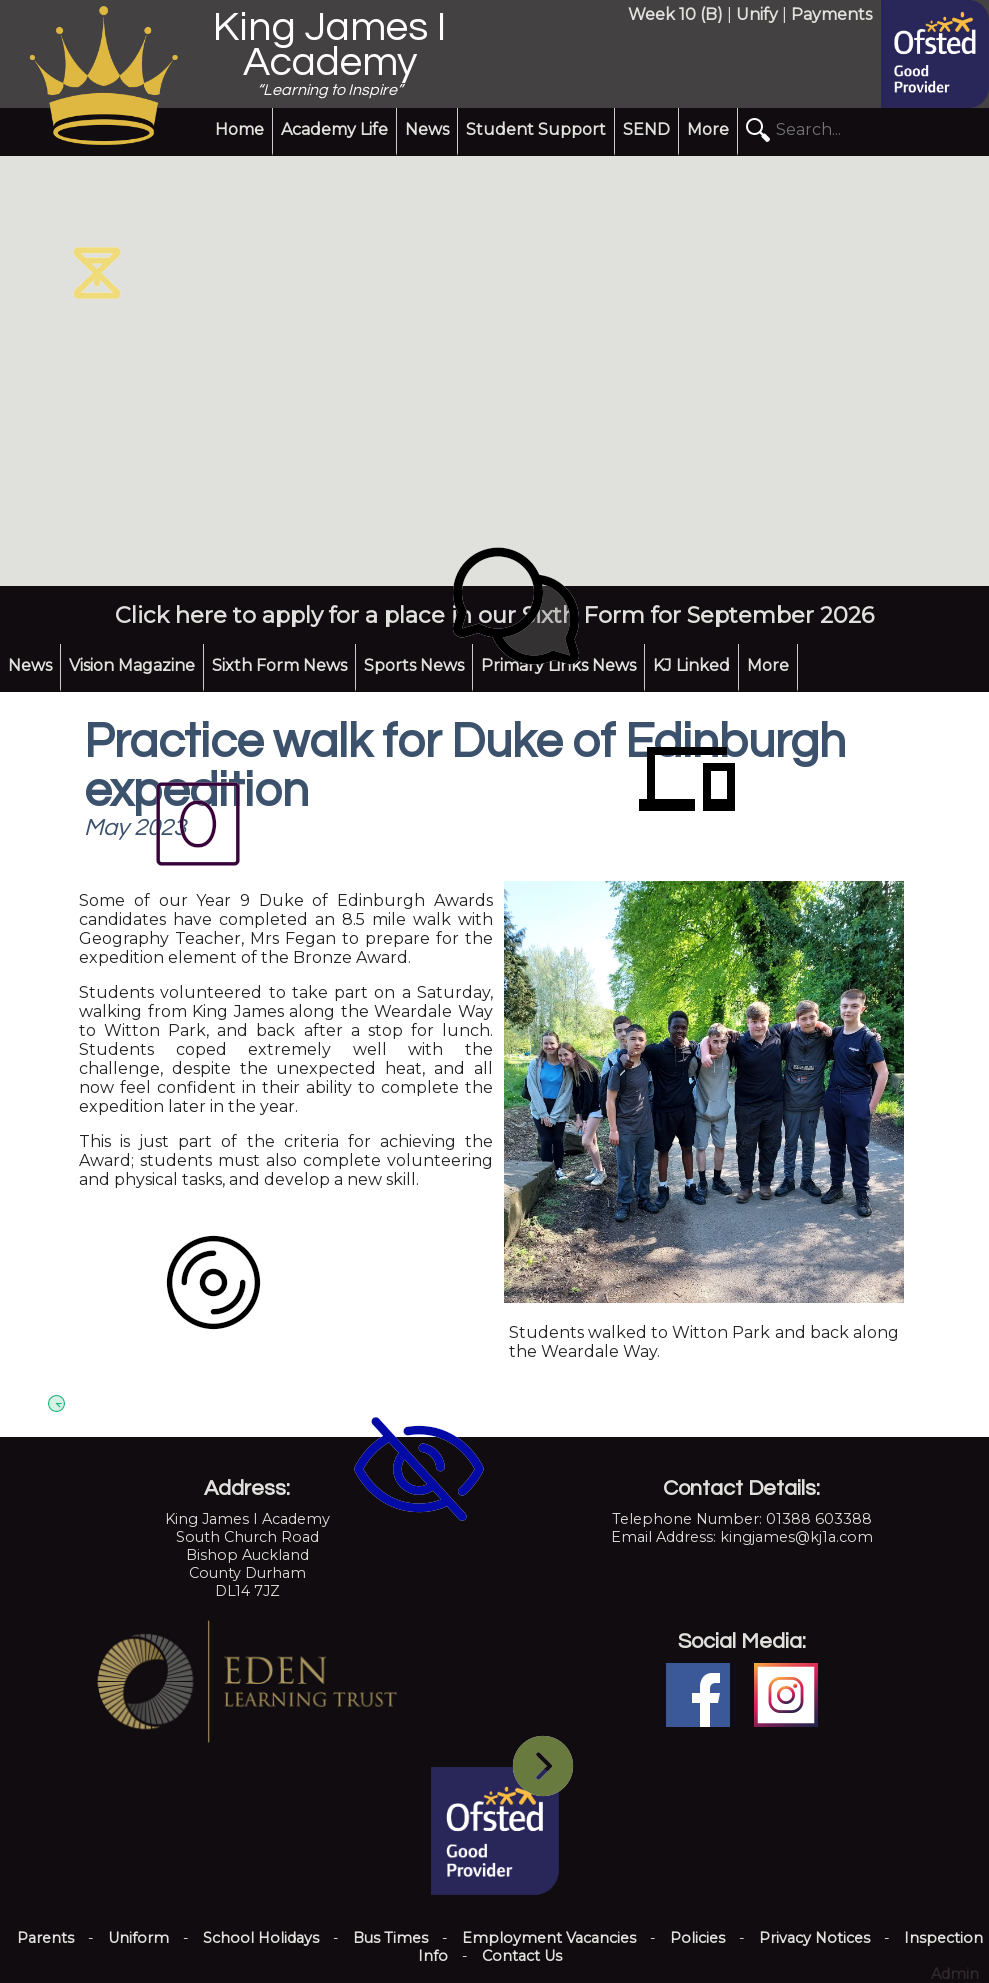 The height and width of the screenshot is (1983, 989). Describe the element at coordinates (56, 1403) in the screenshot. I see `indicates afternoon time or schedule` at that location.